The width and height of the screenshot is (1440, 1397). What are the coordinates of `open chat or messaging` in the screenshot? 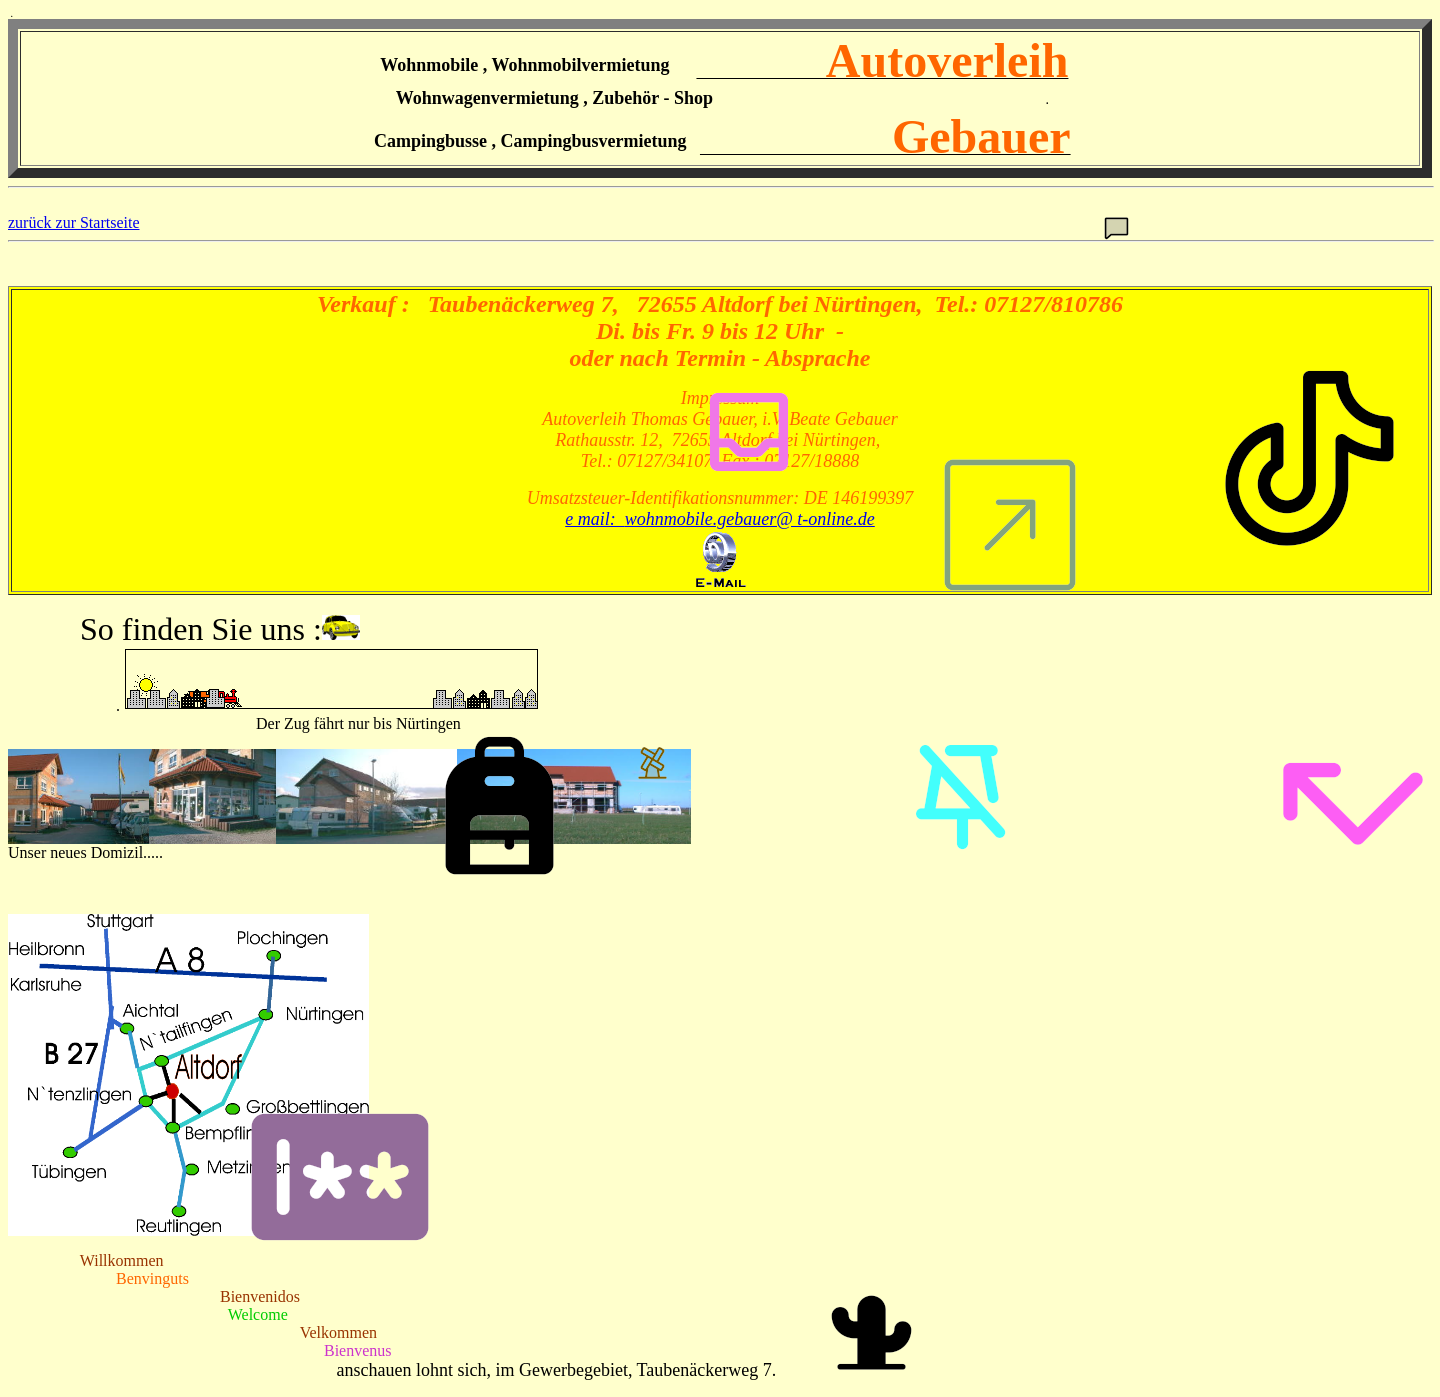 It's located at (1116, 226).